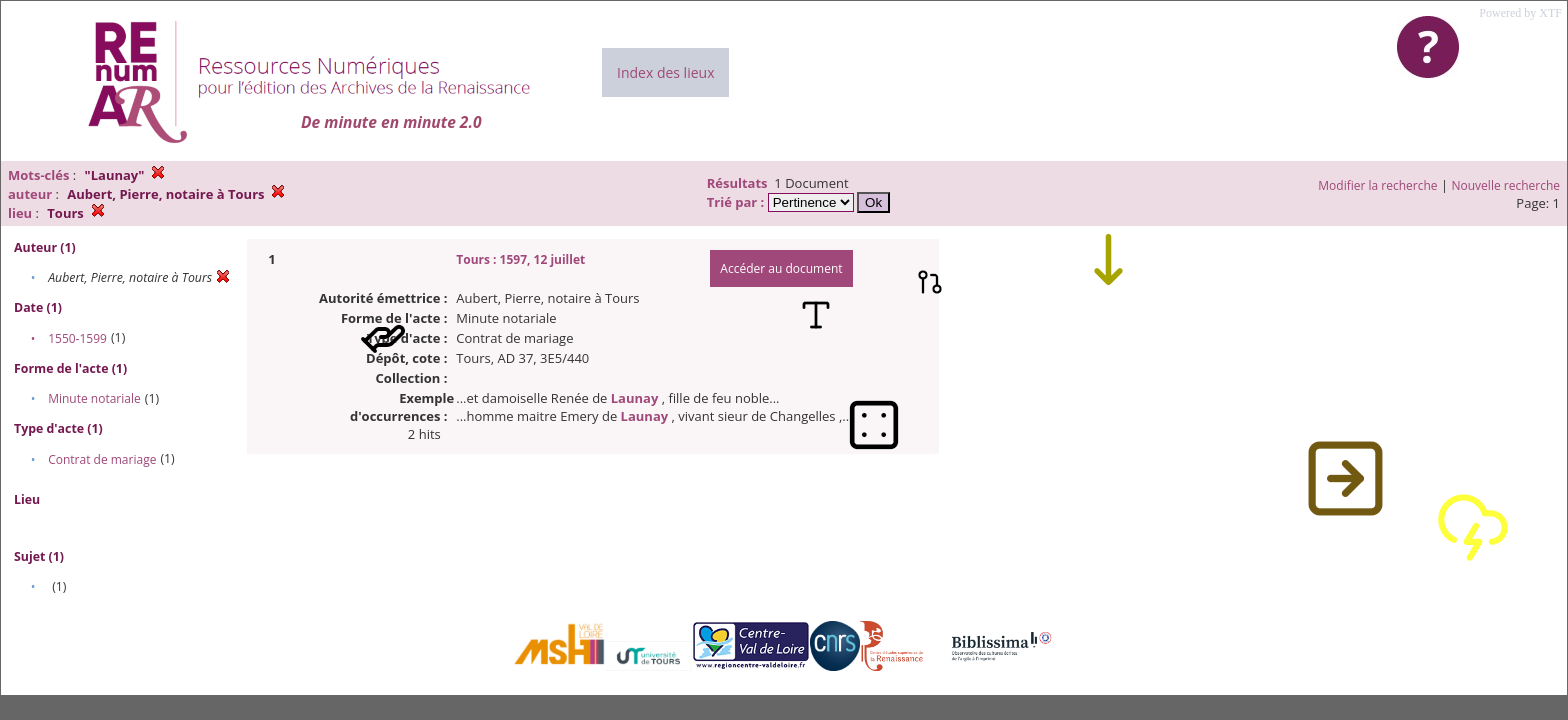 This screenshot has height=720, width=1568. What do you see at coordinates (1108, 259) in the screenshot?
I see `scroll down or view more content` at bounding box center [1108, 259].